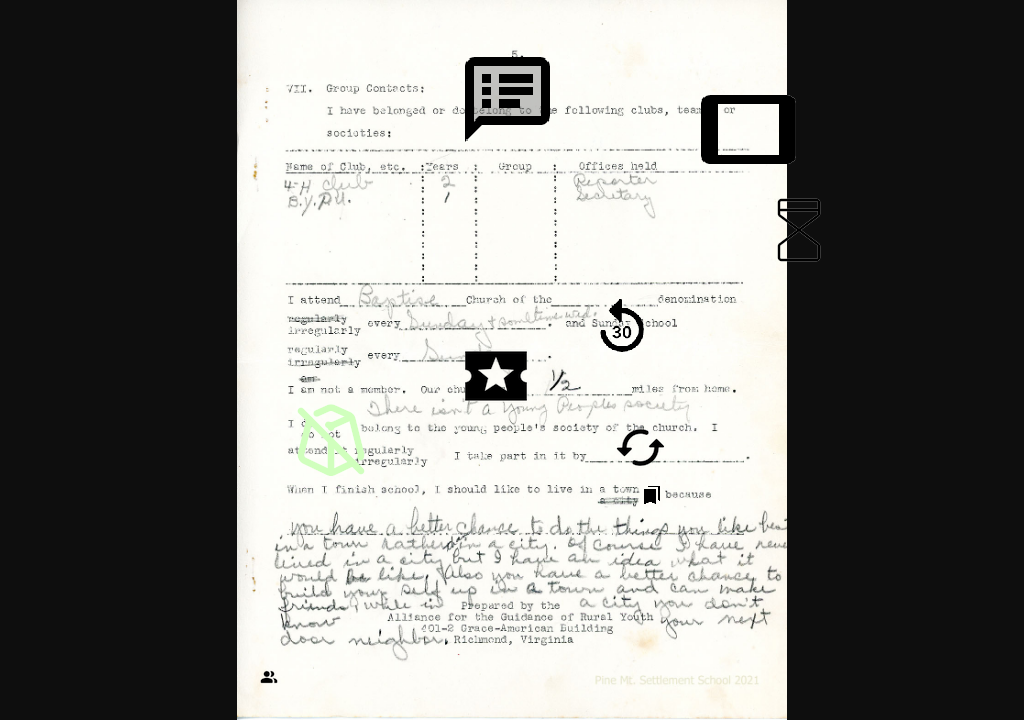  I want to click on refresh or reload content, so click(640, 447).